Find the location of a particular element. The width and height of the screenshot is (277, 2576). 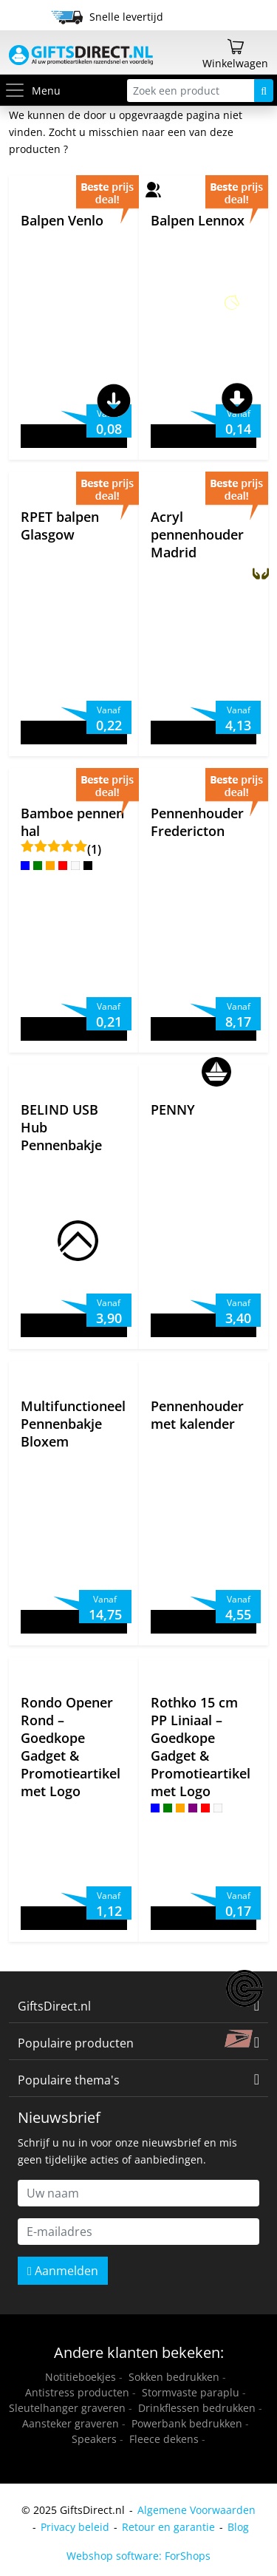

open the lichess chess platform is located at coordinates (232, 302).